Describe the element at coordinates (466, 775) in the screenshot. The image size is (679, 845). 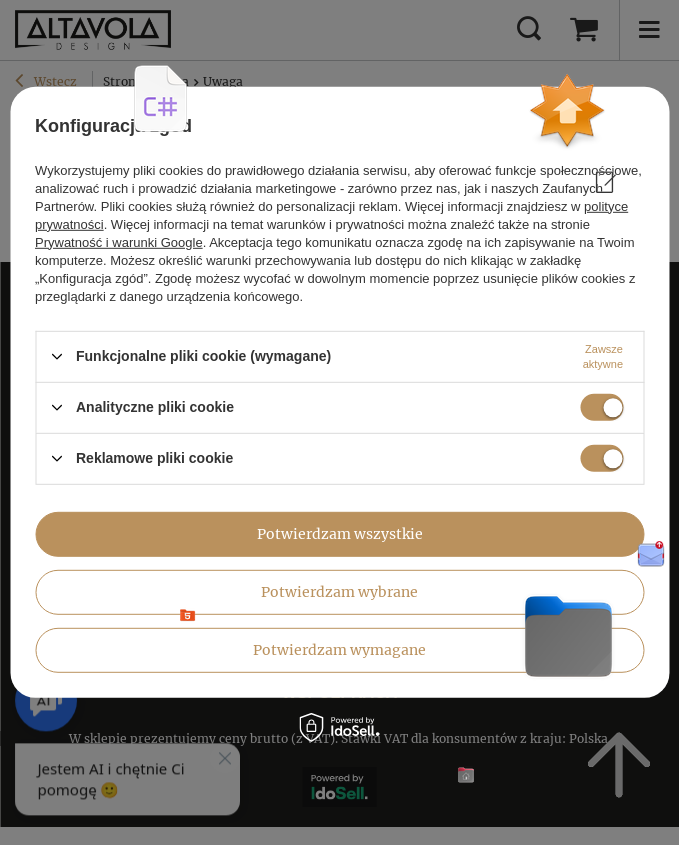
I see `access your home folder` at that location.